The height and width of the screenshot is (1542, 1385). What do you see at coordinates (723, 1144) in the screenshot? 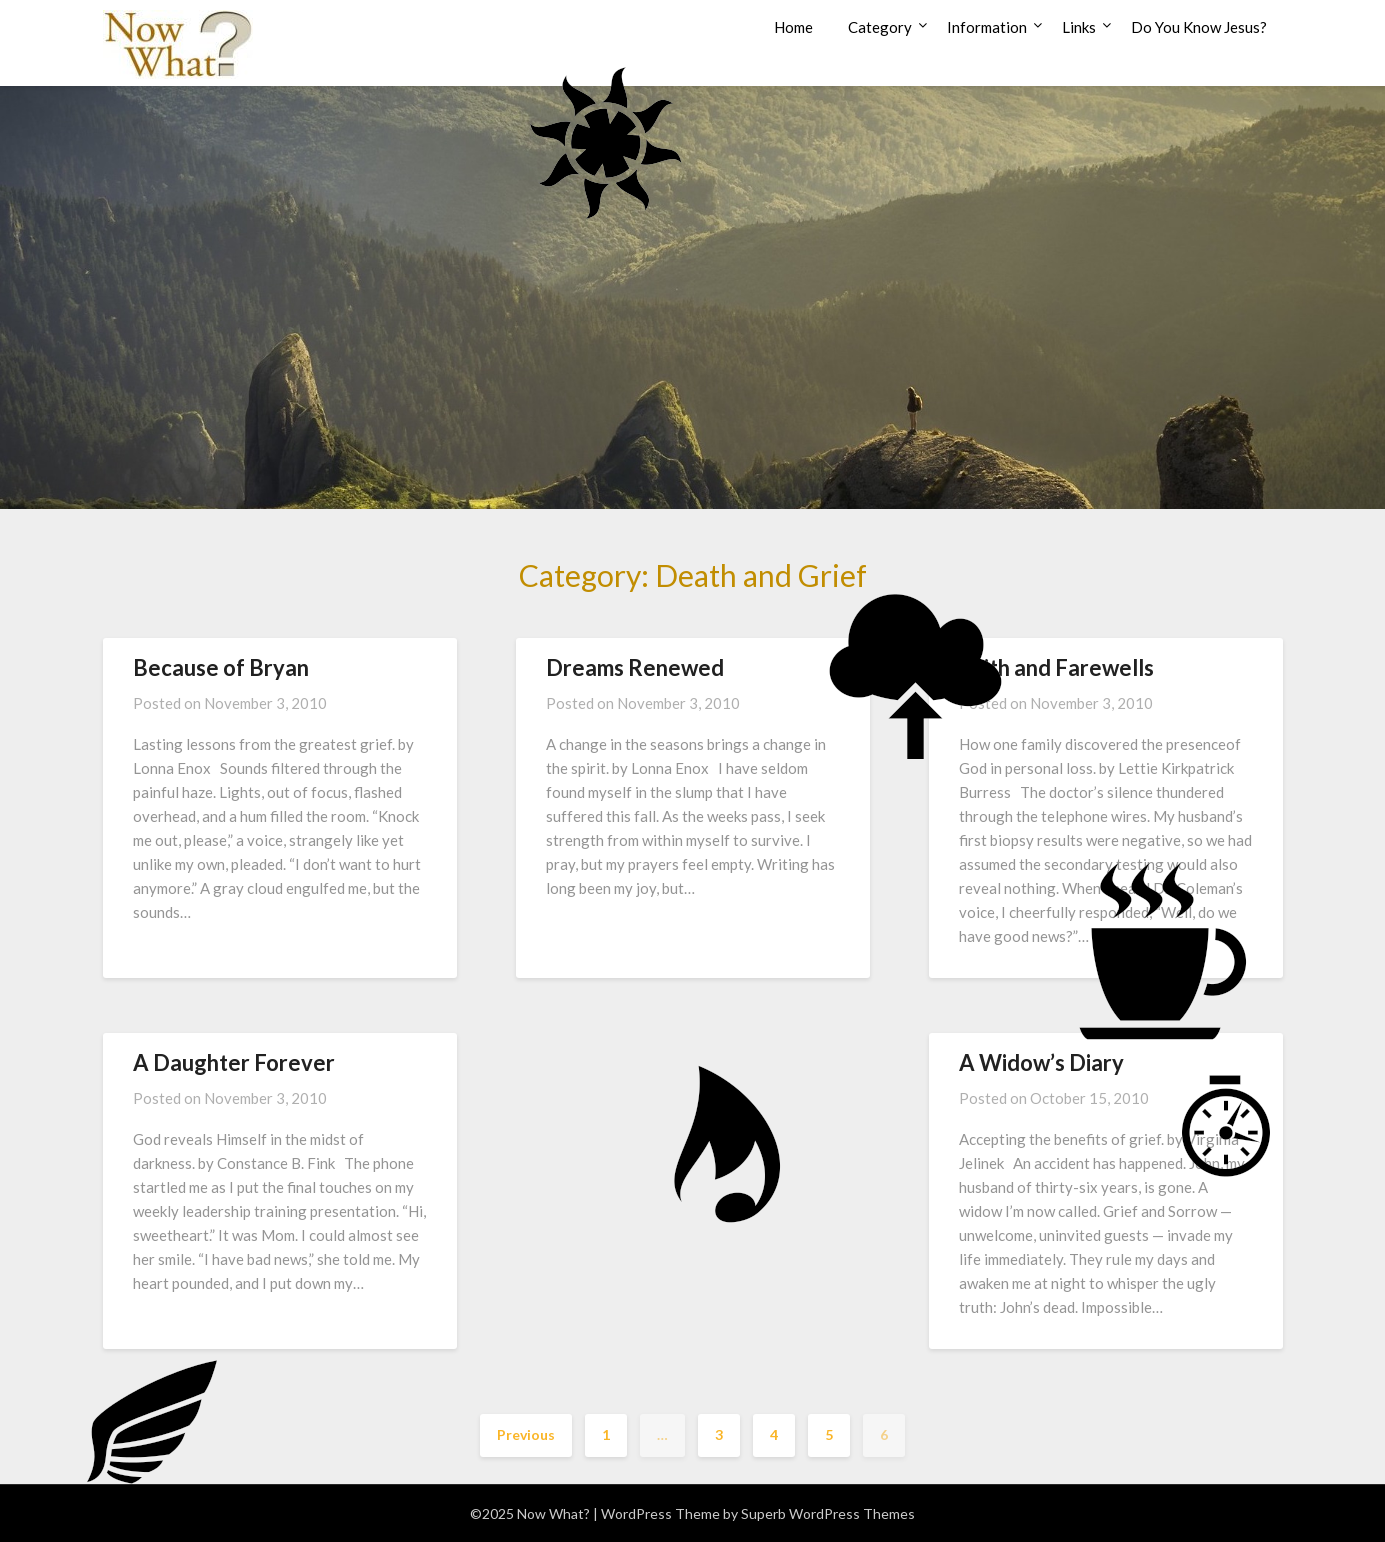
I see `toggle light or illumination in-game` at bounding box center [723, 1144].